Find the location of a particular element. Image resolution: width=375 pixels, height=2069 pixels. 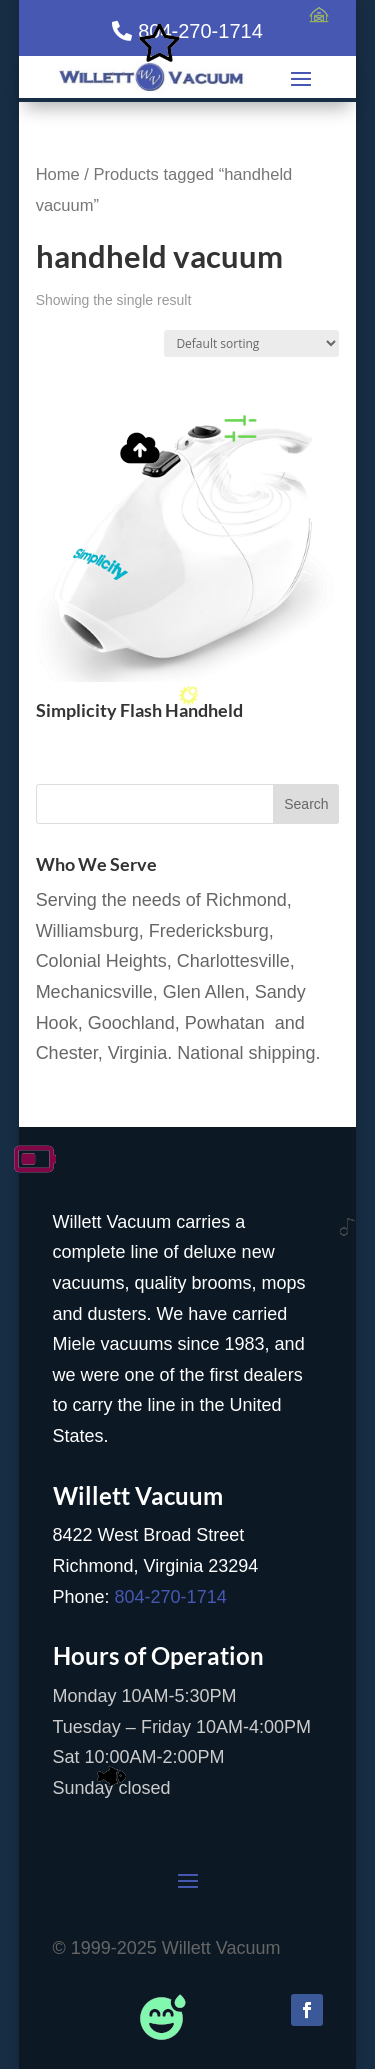

upload a file to the cloud is located at coordinates (140, 448).